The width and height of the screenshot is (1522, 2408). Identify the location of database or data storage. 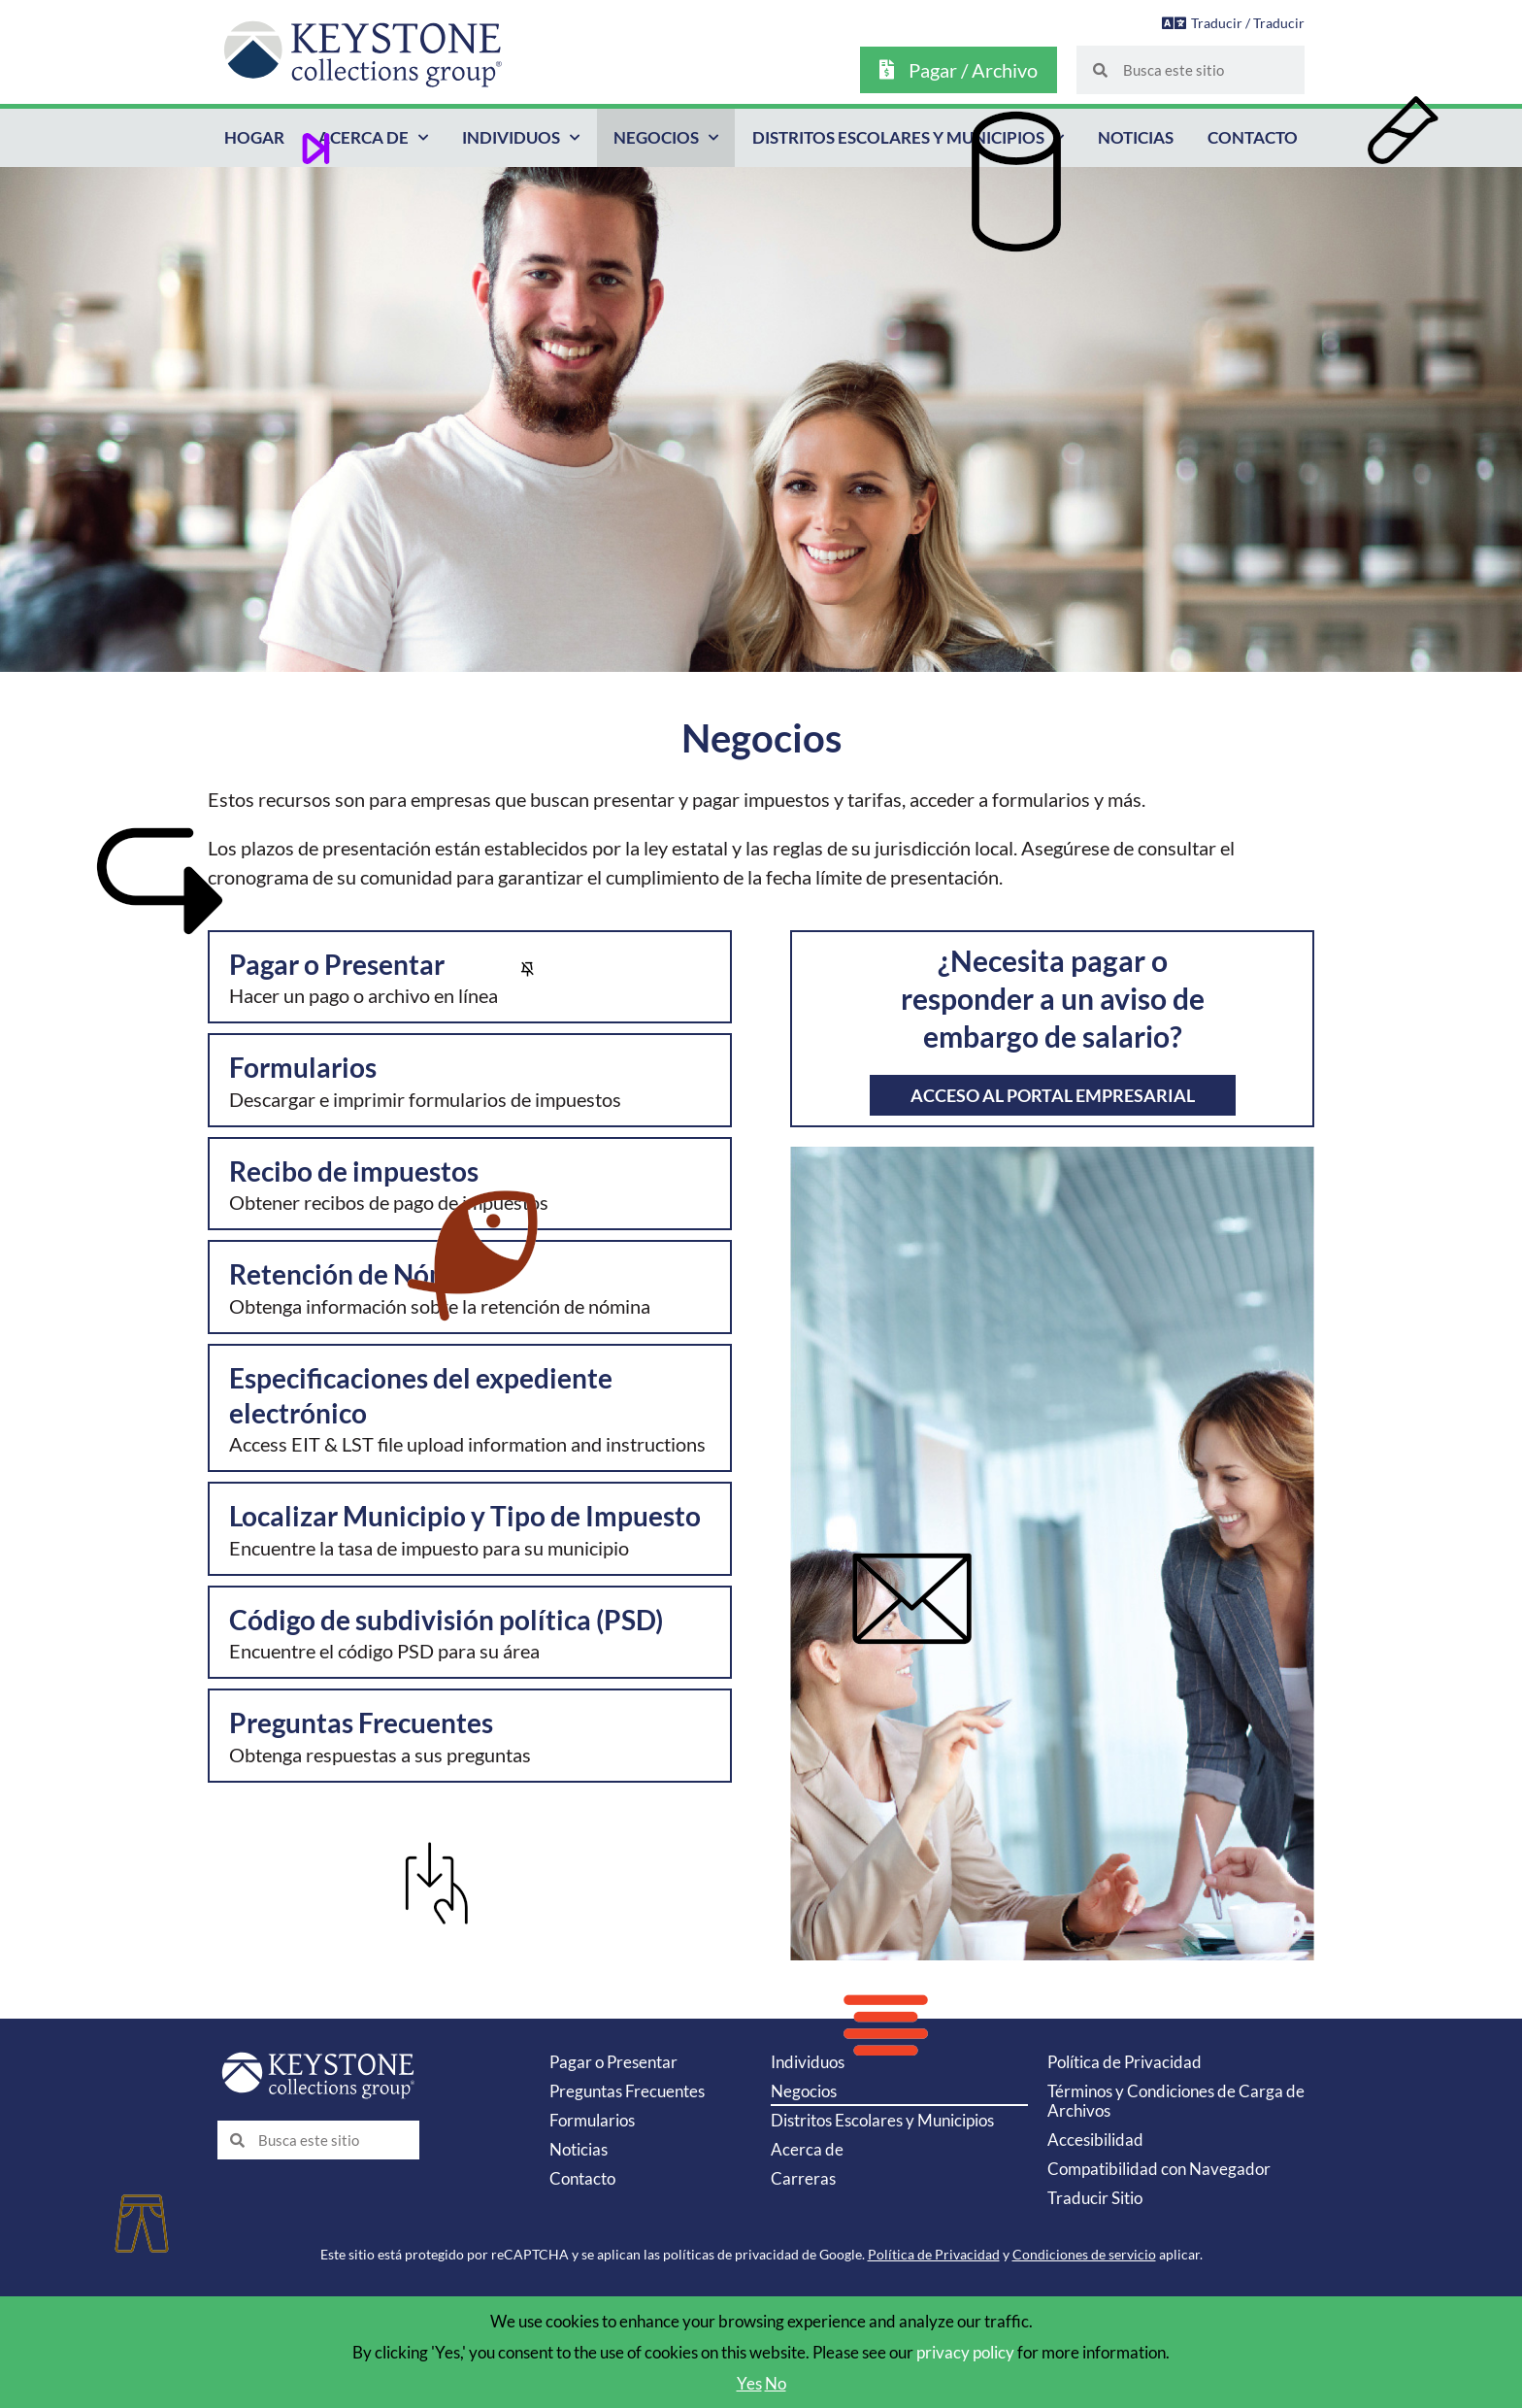
(1016, 182).